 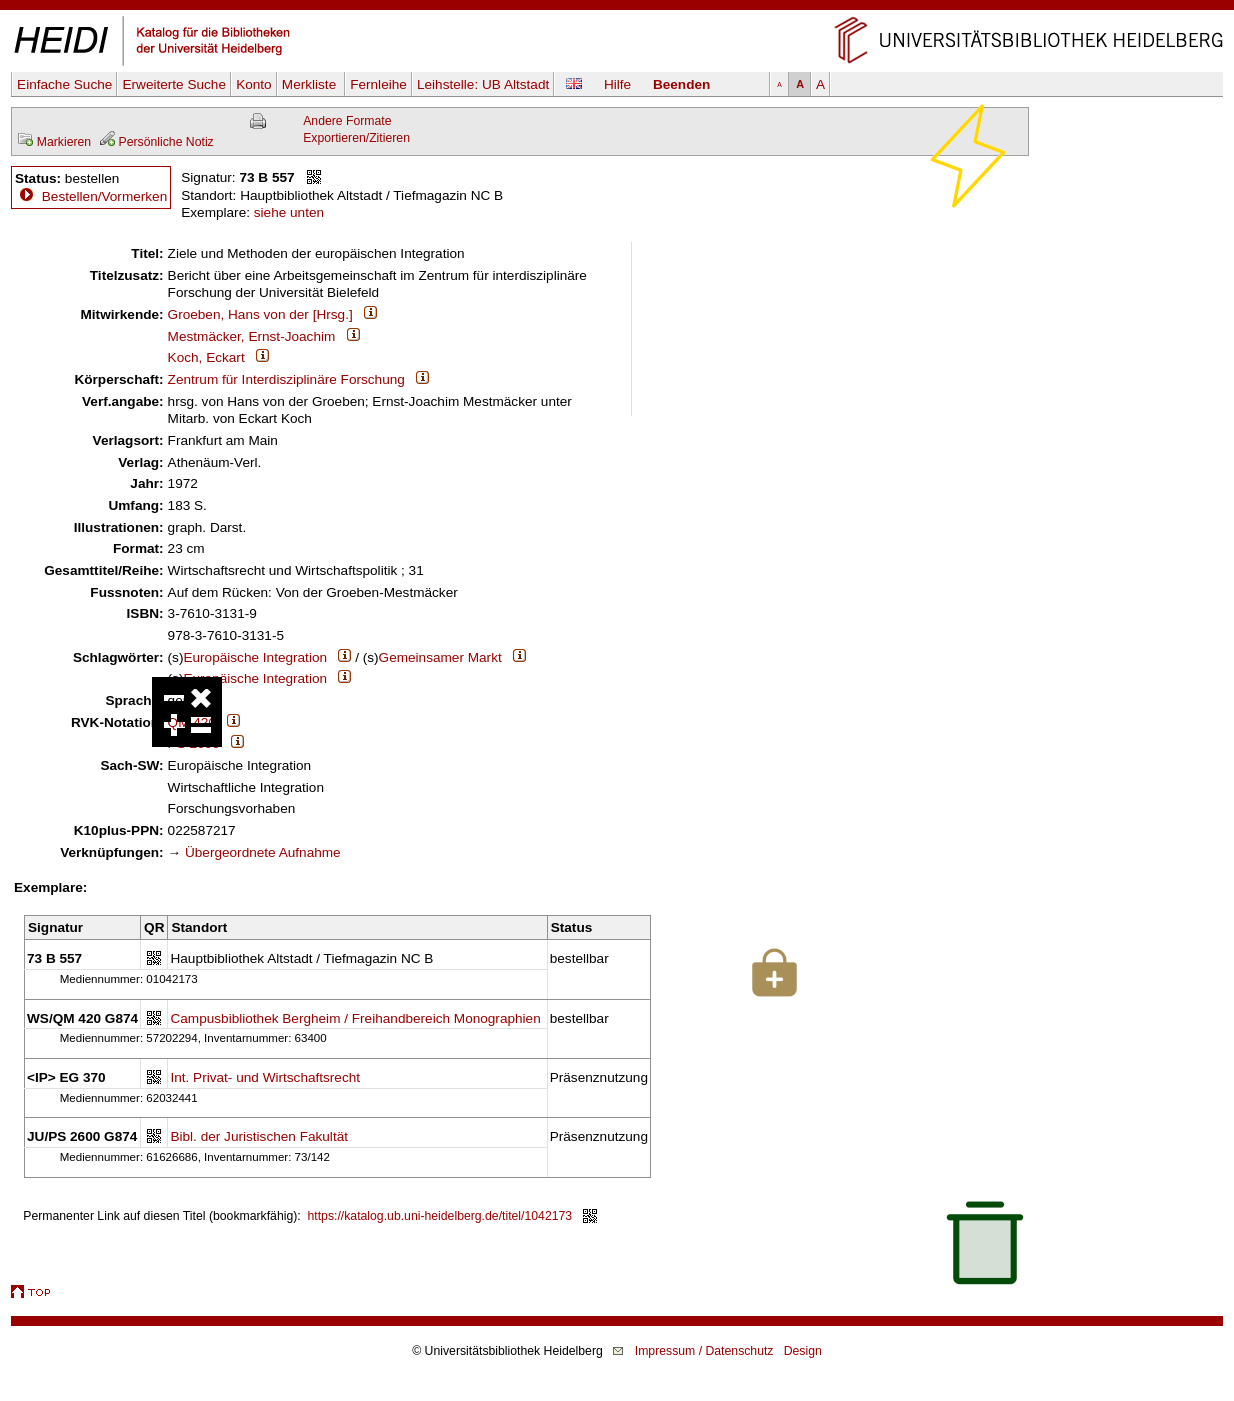 What do you see at coordinates (187, 712) in the screenshot?
I see `open calculator app` at bounding box center [187, 712].